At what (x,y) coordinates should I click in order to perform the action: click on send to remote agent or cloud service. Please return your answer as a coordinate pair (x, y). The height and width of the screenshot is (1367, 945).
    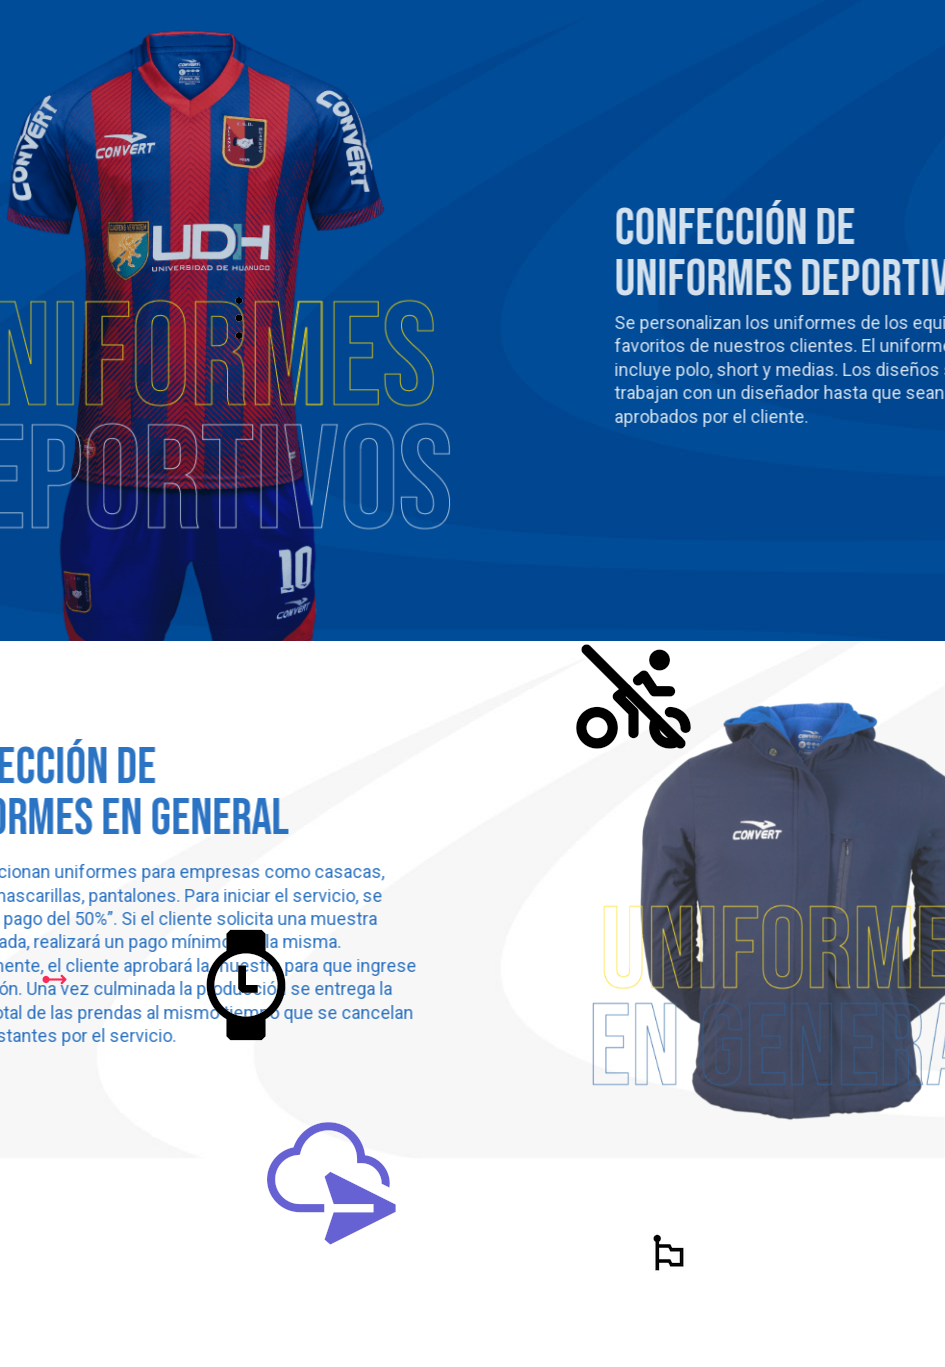
    Looking at the image, I should click on (332, 1179).